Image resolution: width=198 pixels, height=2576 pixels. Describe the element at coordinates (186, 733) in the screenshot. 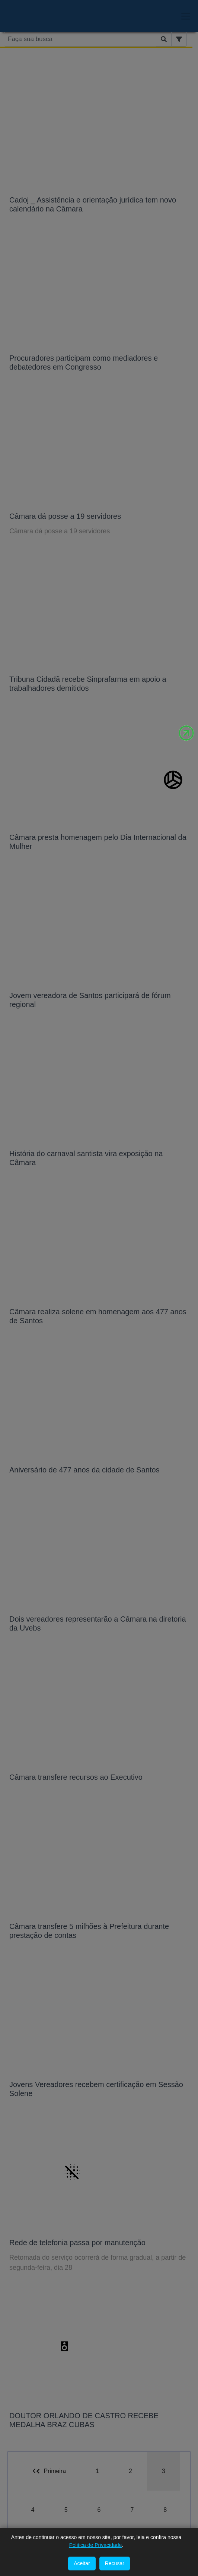

I see `open link in new tab or window` at that location.